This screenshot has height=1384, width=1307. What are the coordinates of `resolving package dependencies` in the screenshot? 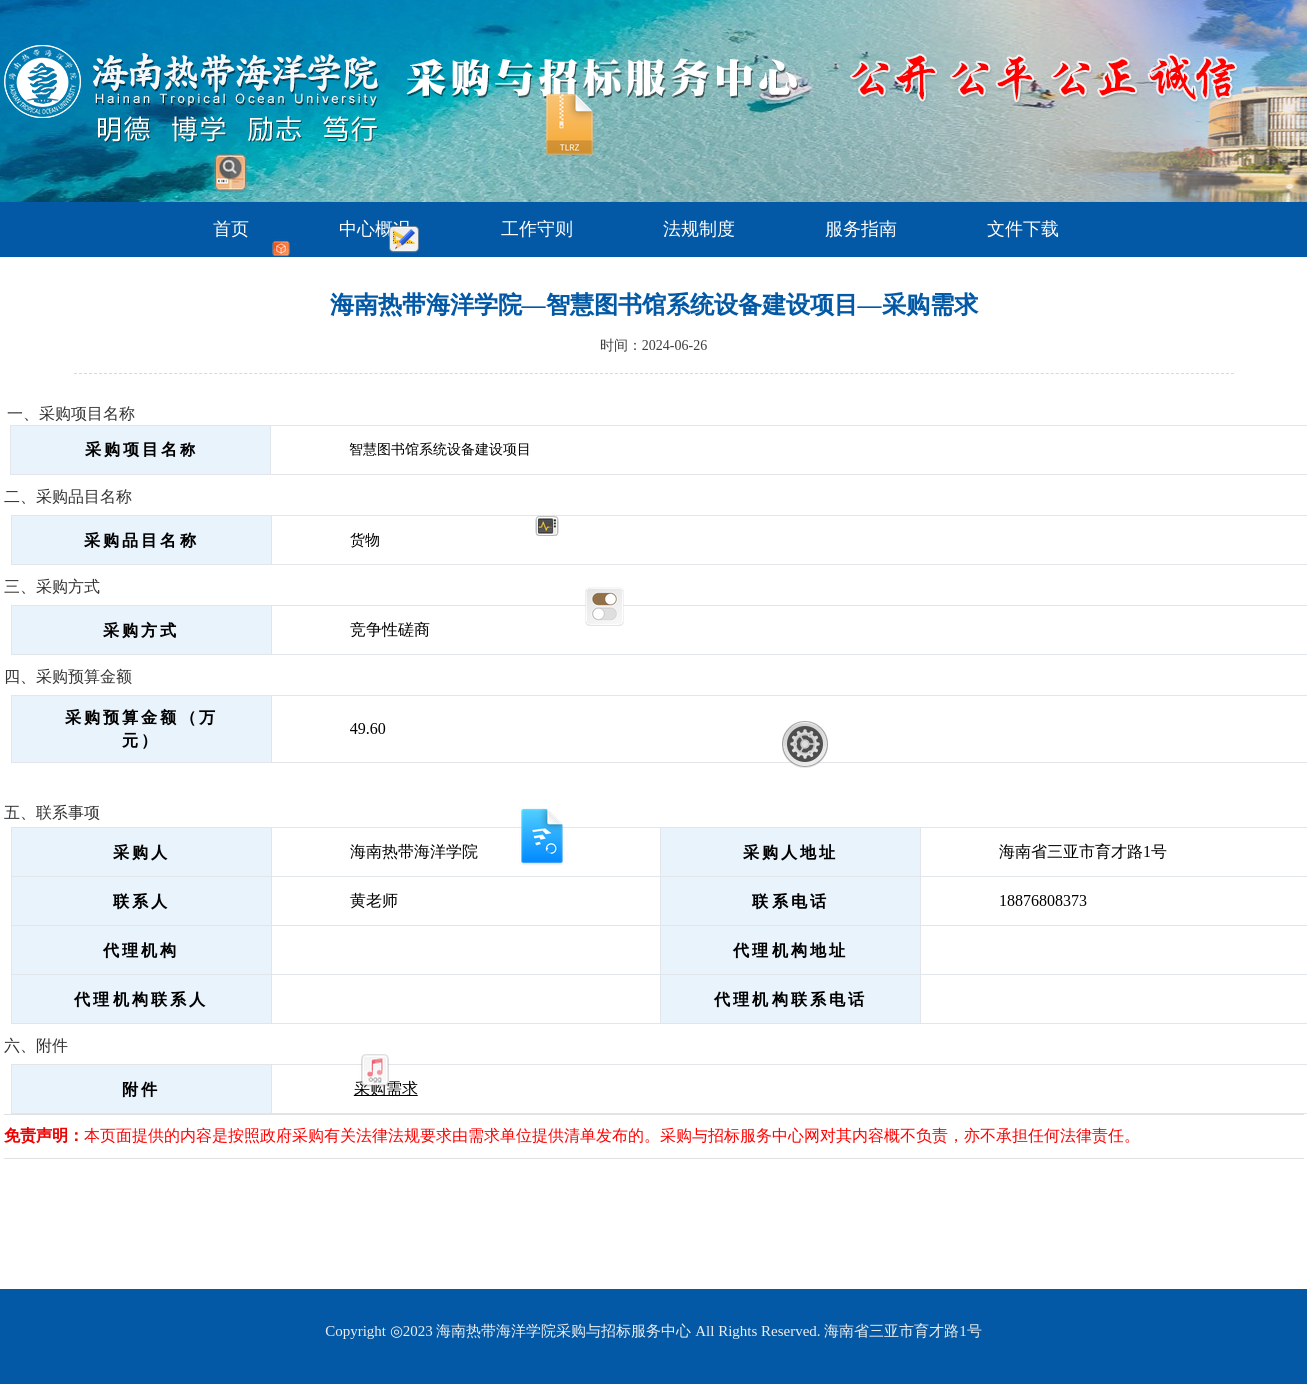 It's located at (230, 172).